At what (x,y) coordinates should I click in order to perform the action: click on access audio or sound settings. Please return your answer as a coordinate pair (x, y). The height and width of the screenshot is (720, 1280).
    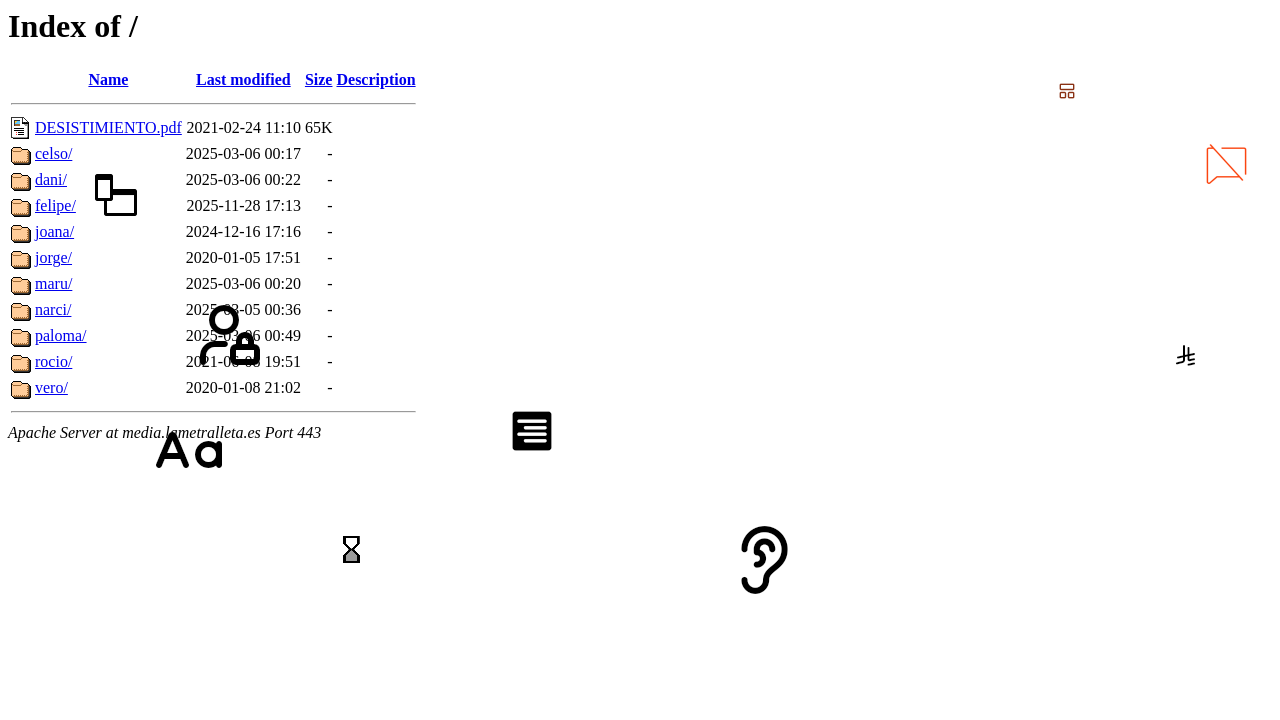
    Looking at the image, I should click on (763, 560).